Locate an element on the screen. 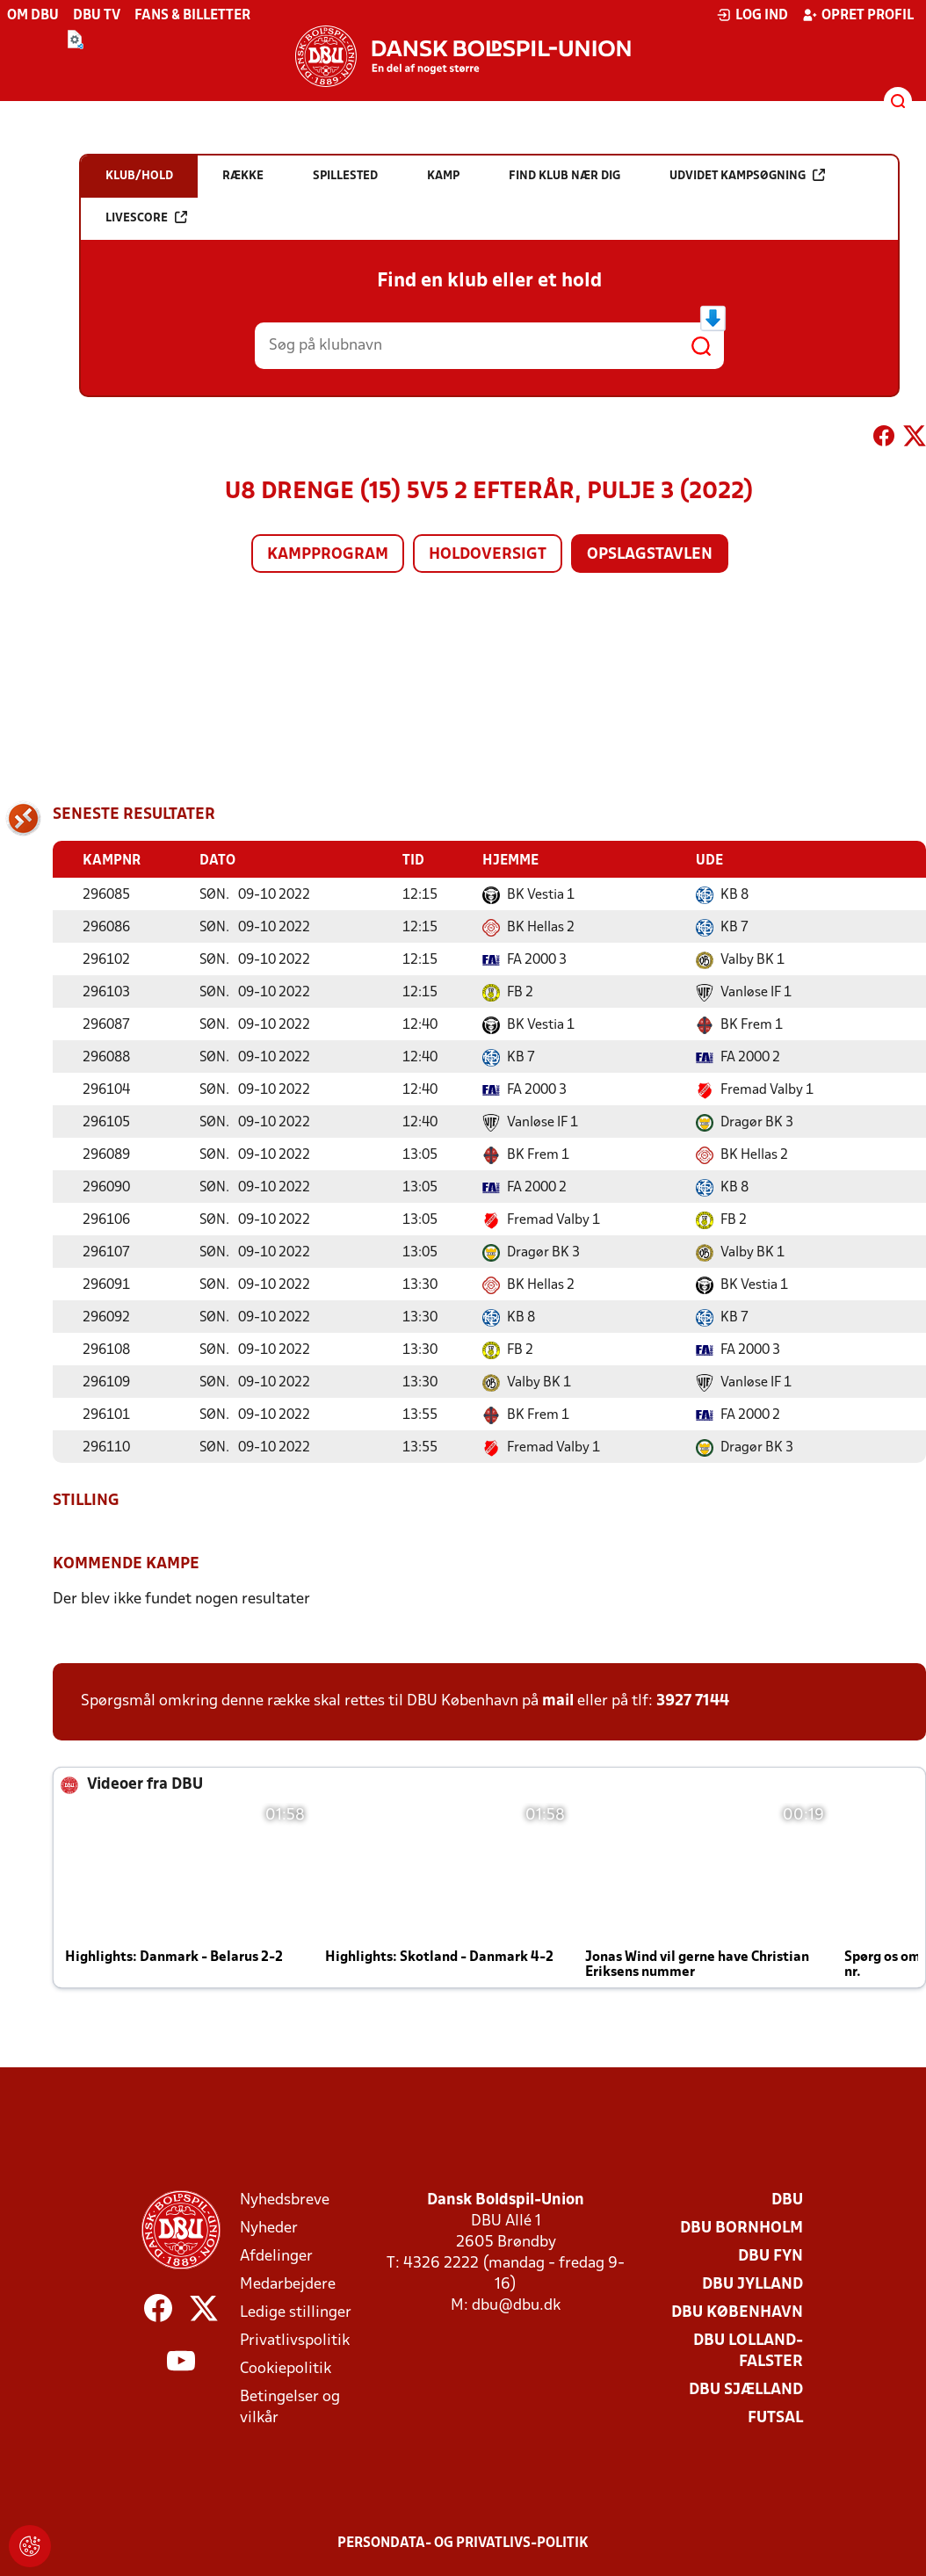 Image resolution: width=926 pixels, height=2576 pixels. open remote desktop connection is located at coordinates (23, 818).